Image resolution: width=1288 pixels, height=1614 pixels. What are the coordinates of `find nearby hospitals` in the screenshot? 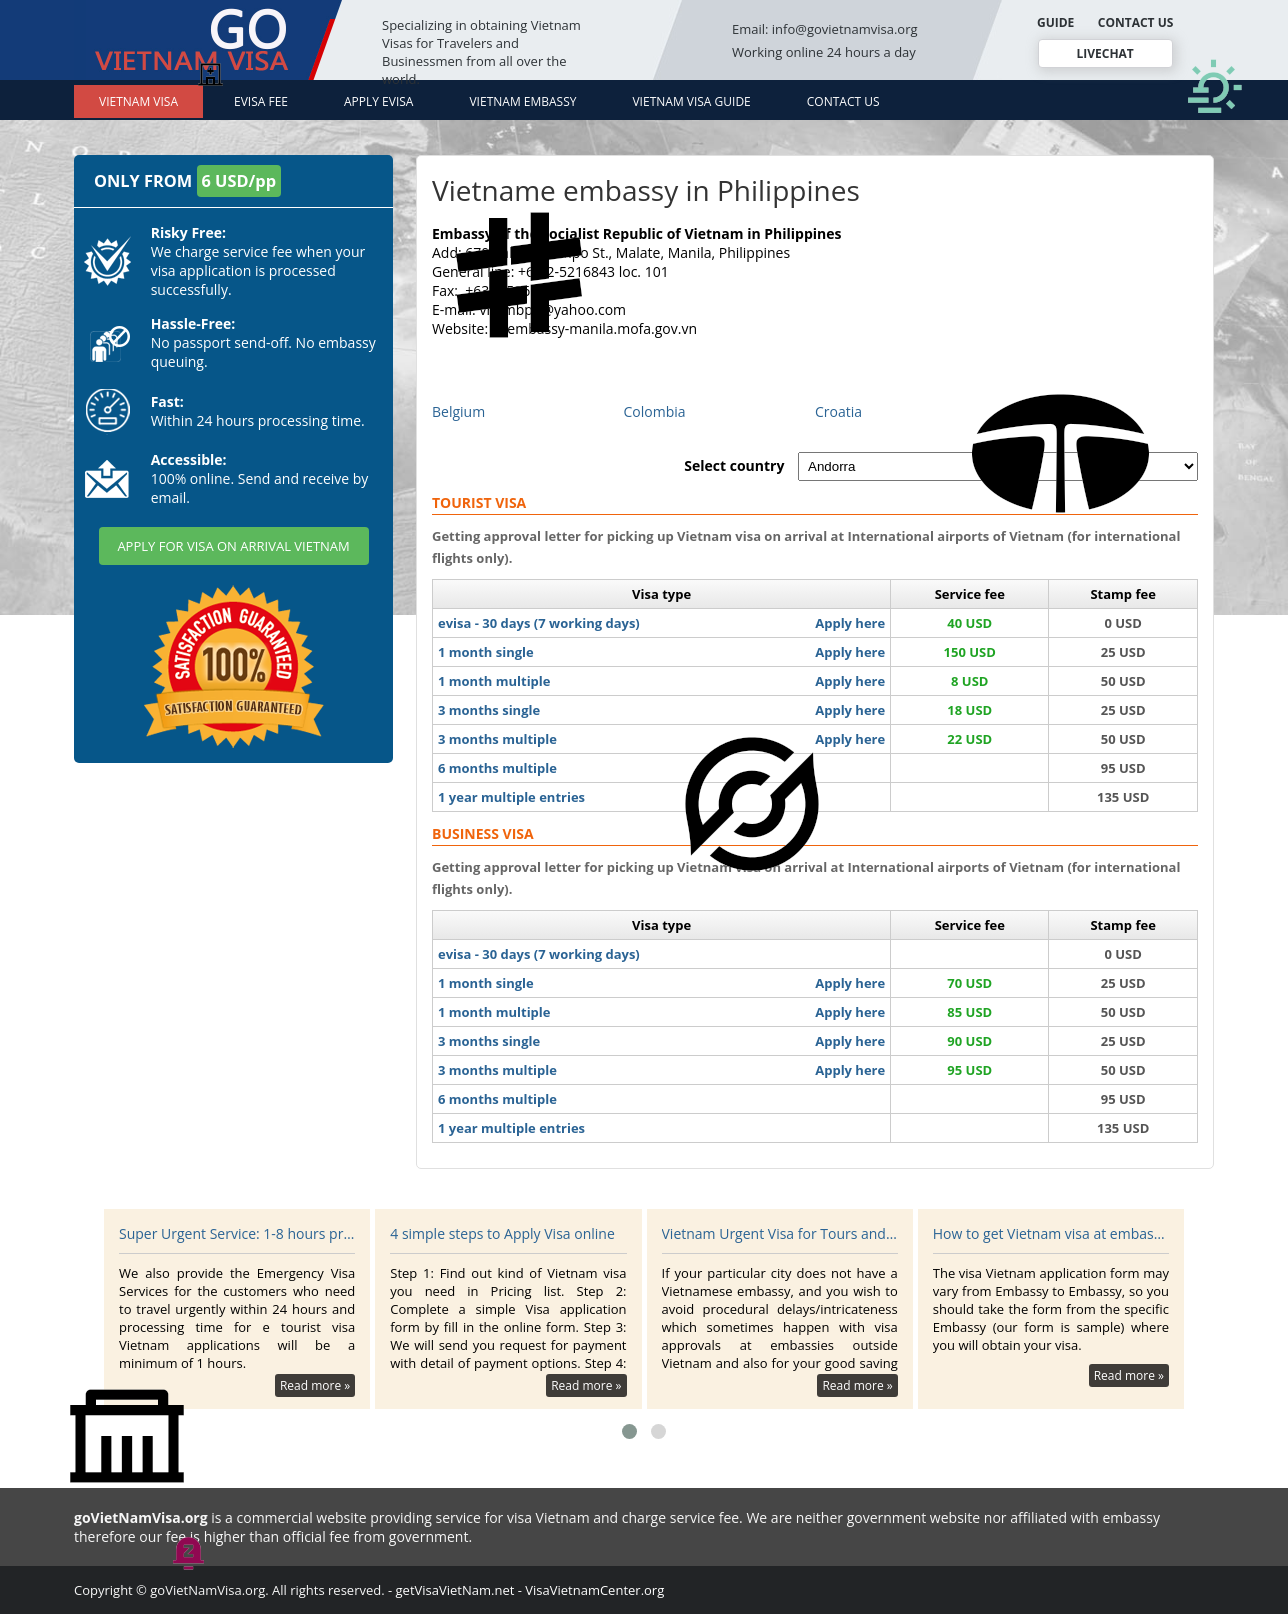 It's located at (210, 74).